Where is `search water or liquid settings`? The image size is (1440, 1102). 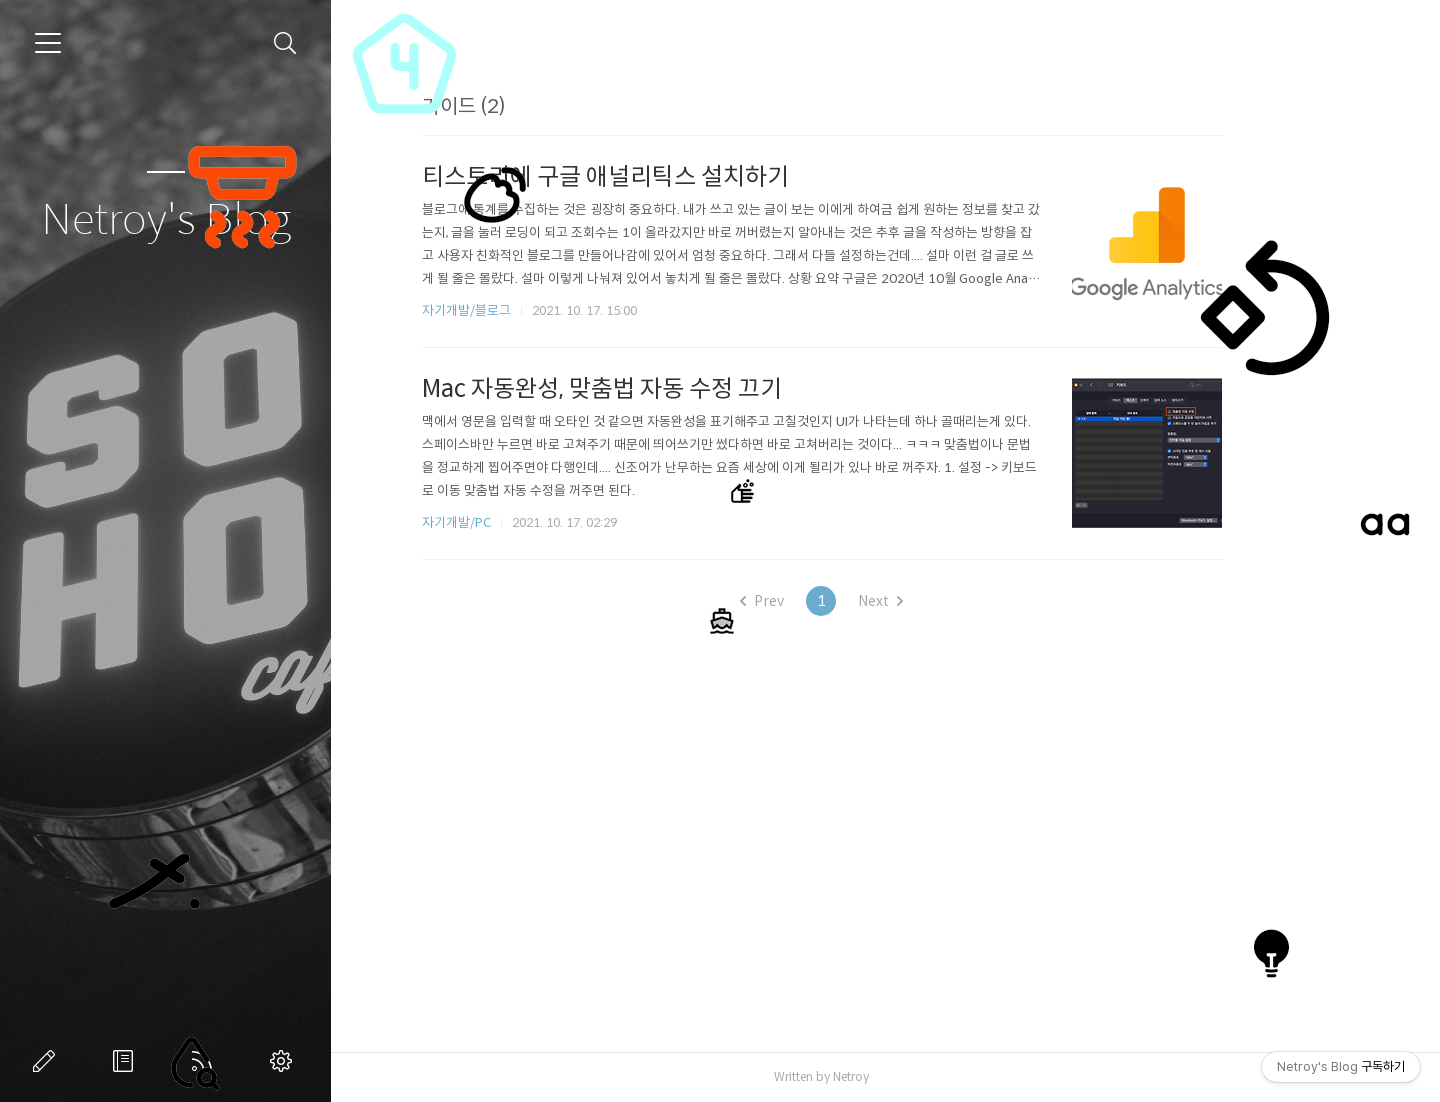 search water or liquid settings is located at coordinates (191, 1062).